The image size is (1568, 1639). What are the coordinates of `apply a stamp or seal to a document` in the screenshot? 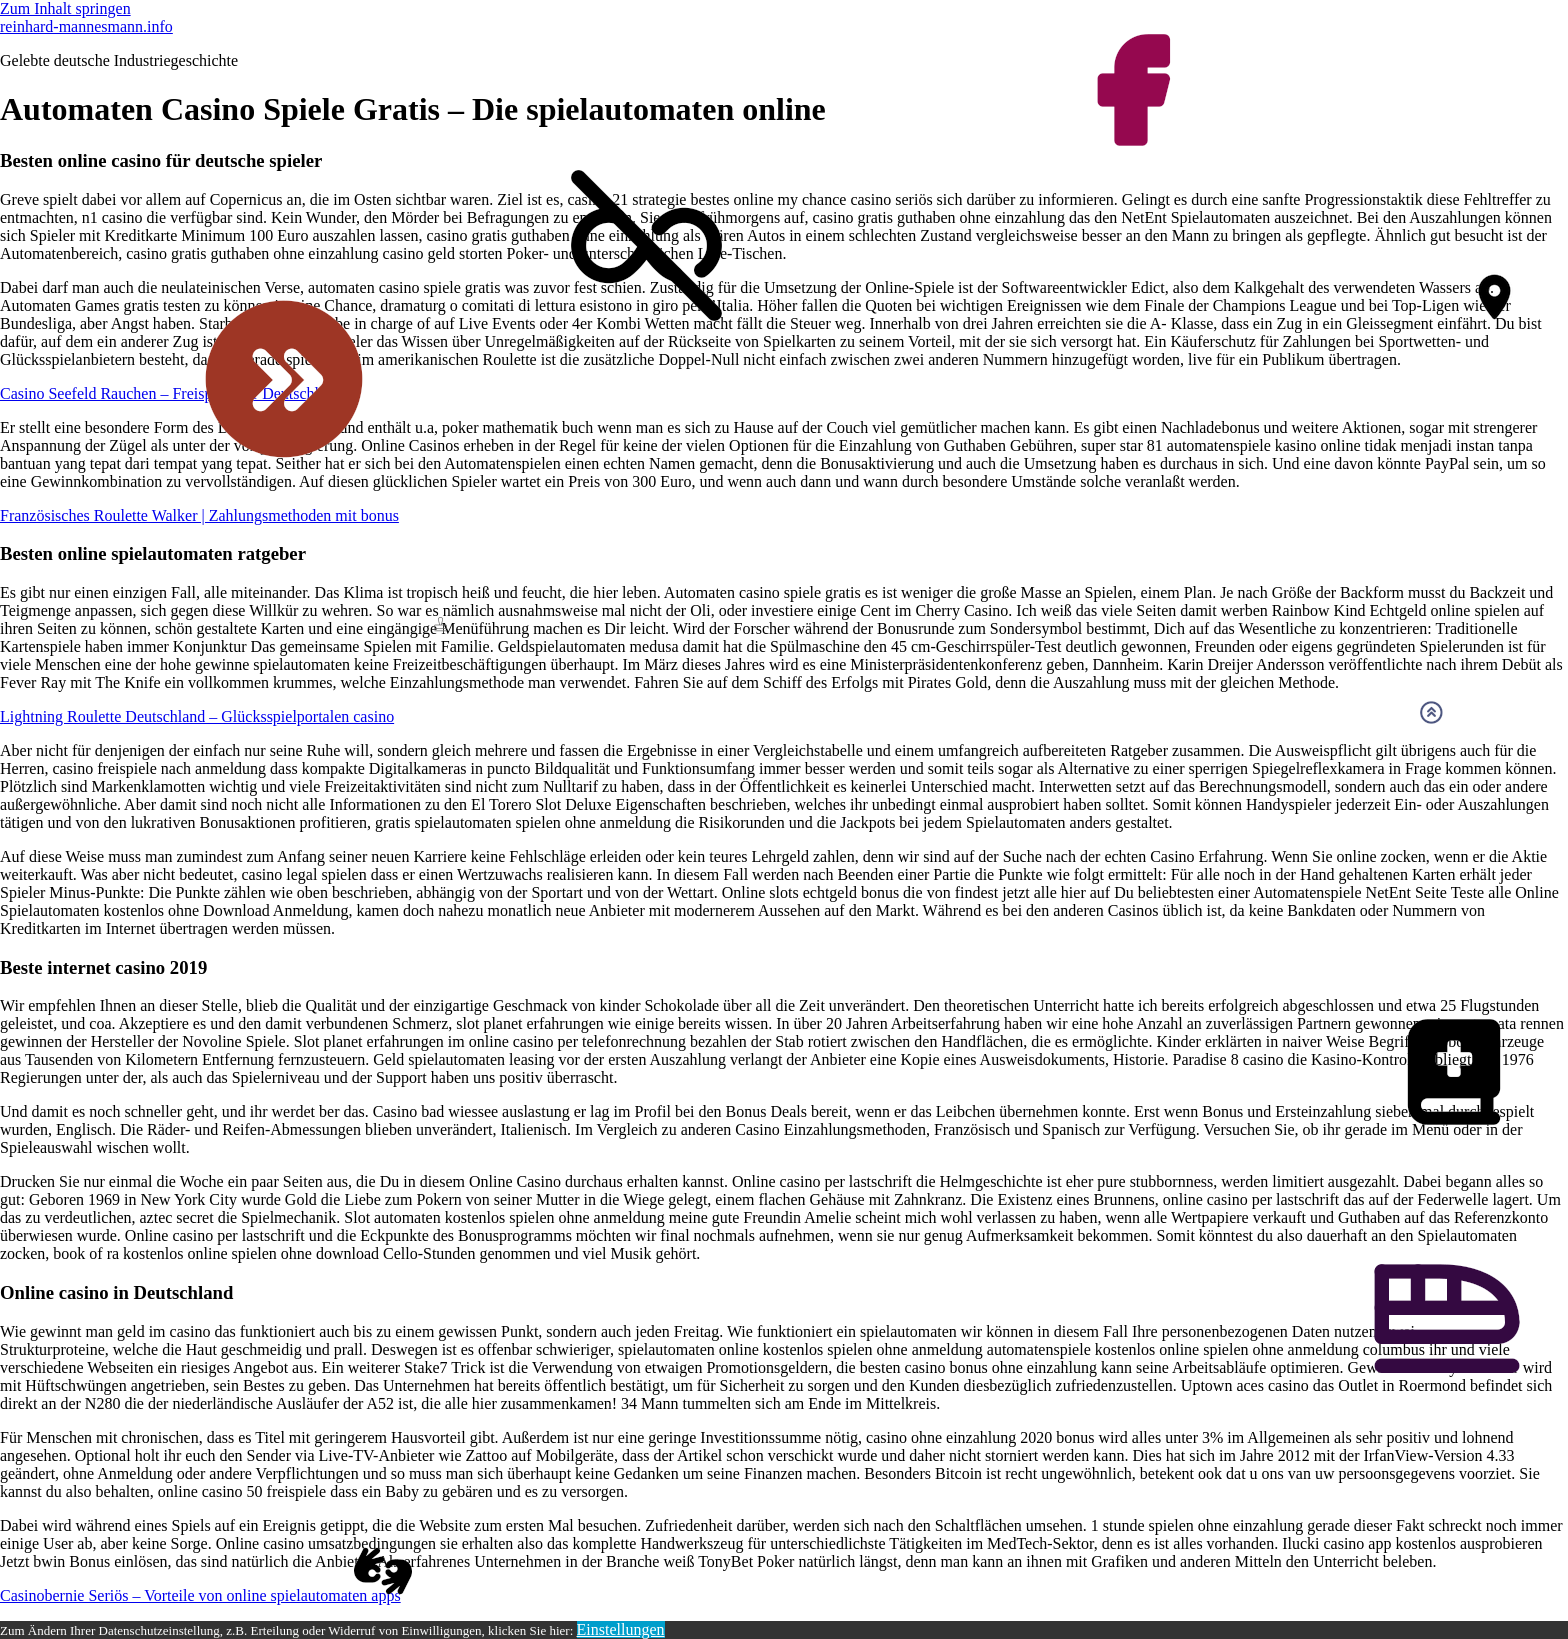 It's located at (440, 624).